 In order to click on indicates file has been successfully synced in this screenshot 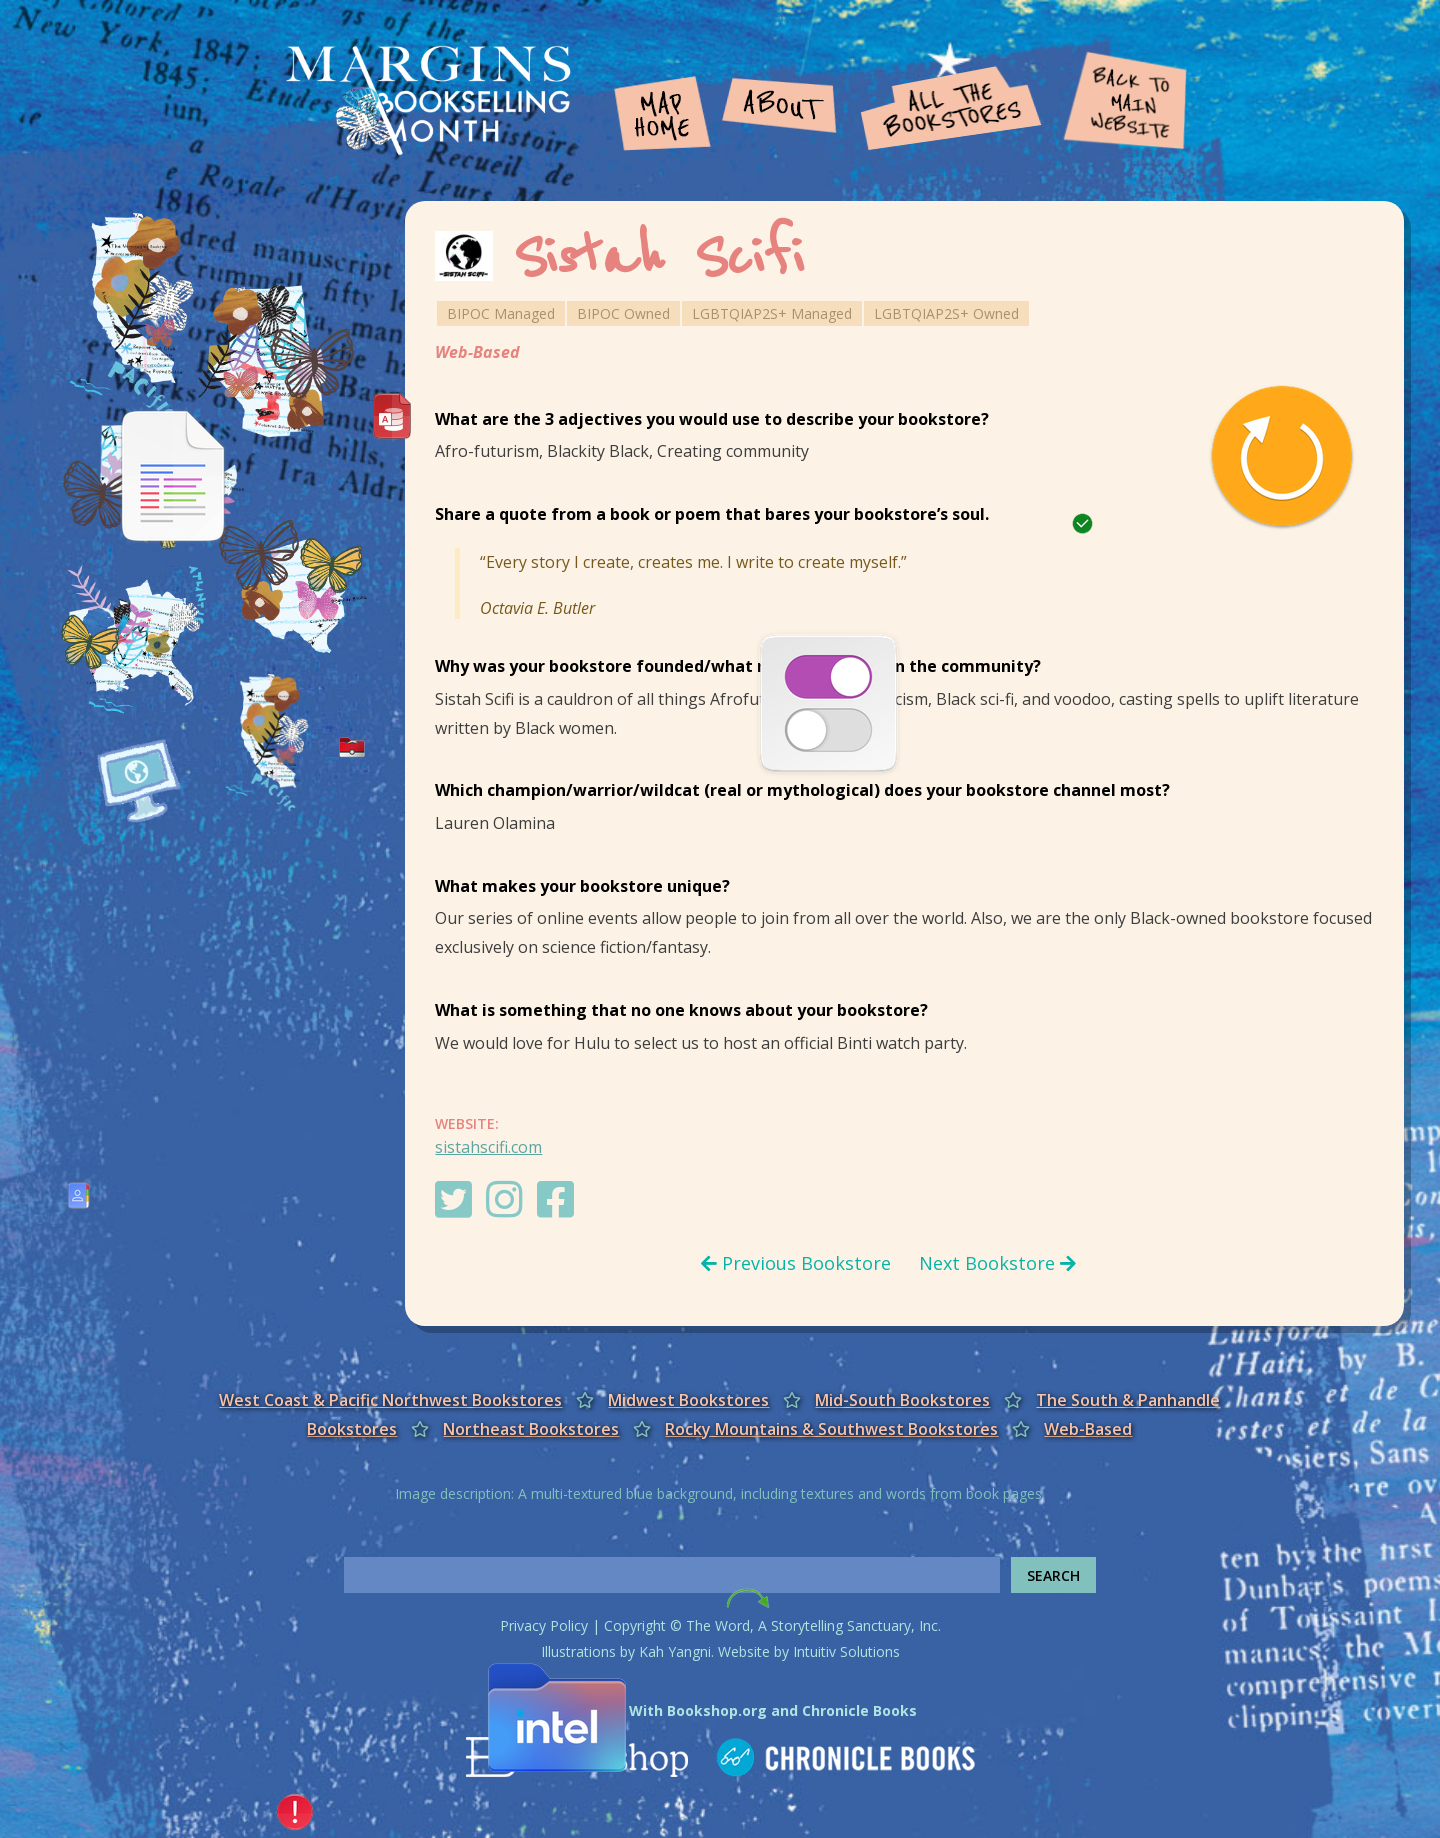, I will do `click(1082, 523)`.